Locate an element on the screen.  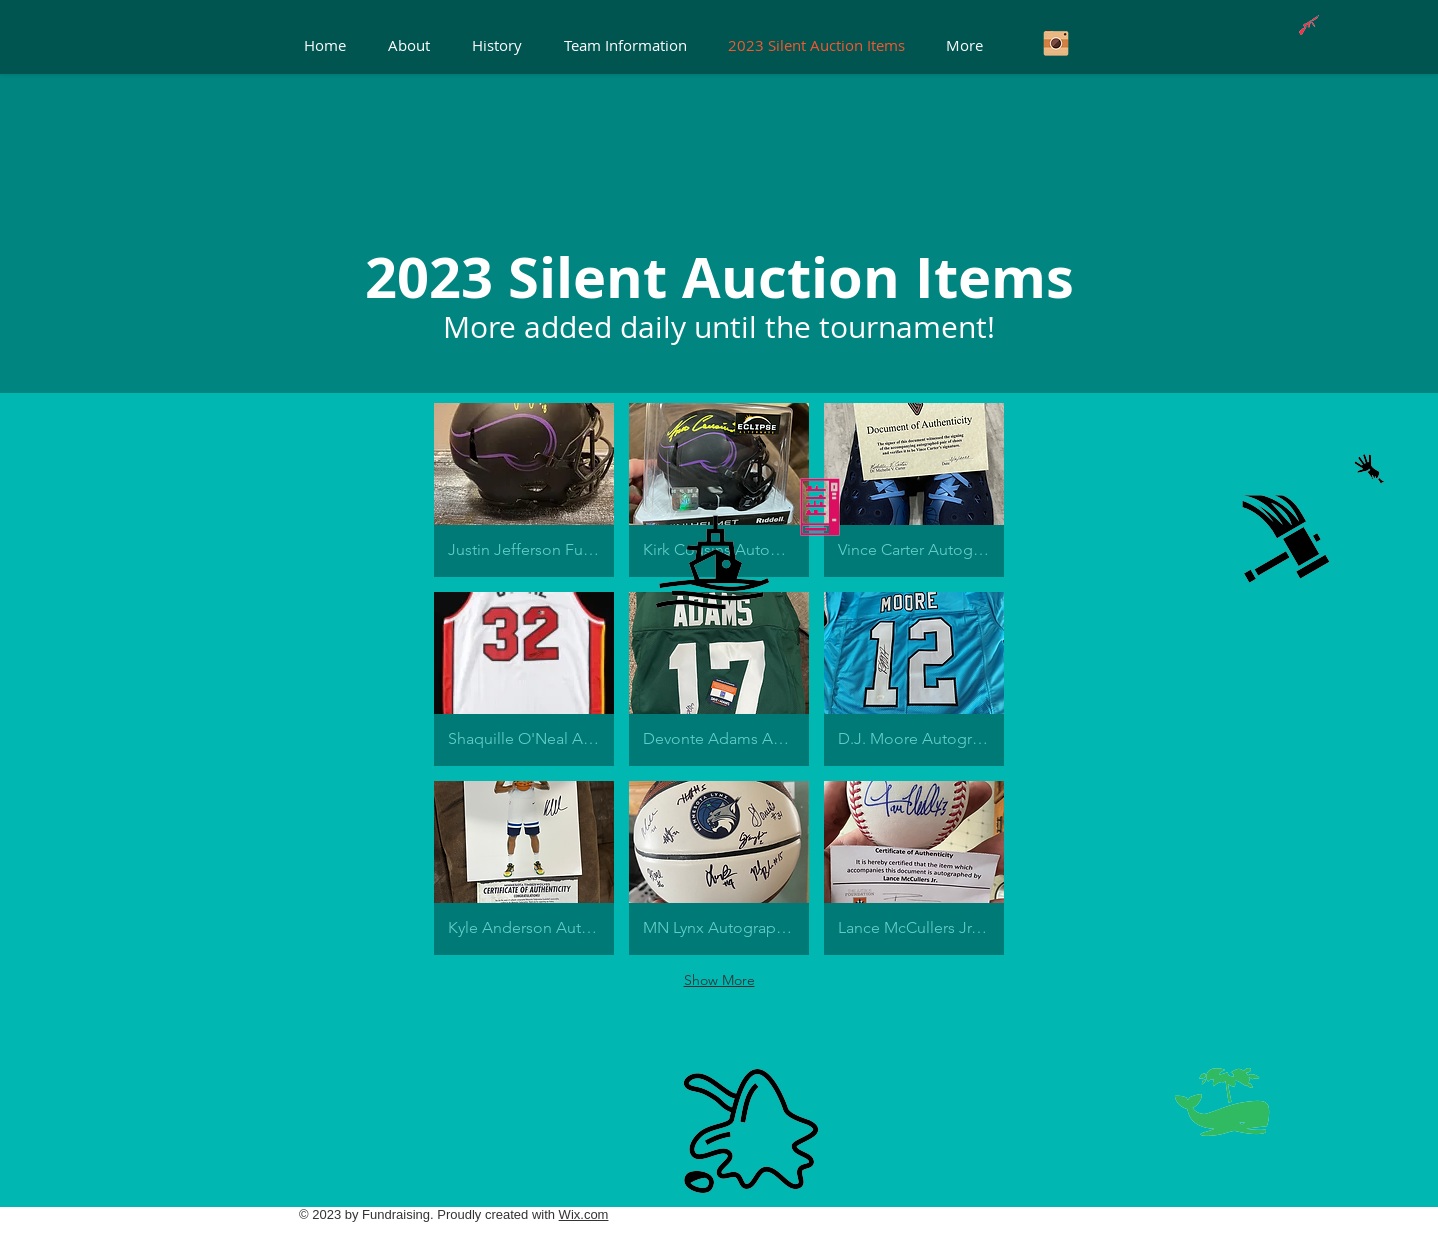
slime or goo enemy in a game interface is located at coordinates (751, 1131).